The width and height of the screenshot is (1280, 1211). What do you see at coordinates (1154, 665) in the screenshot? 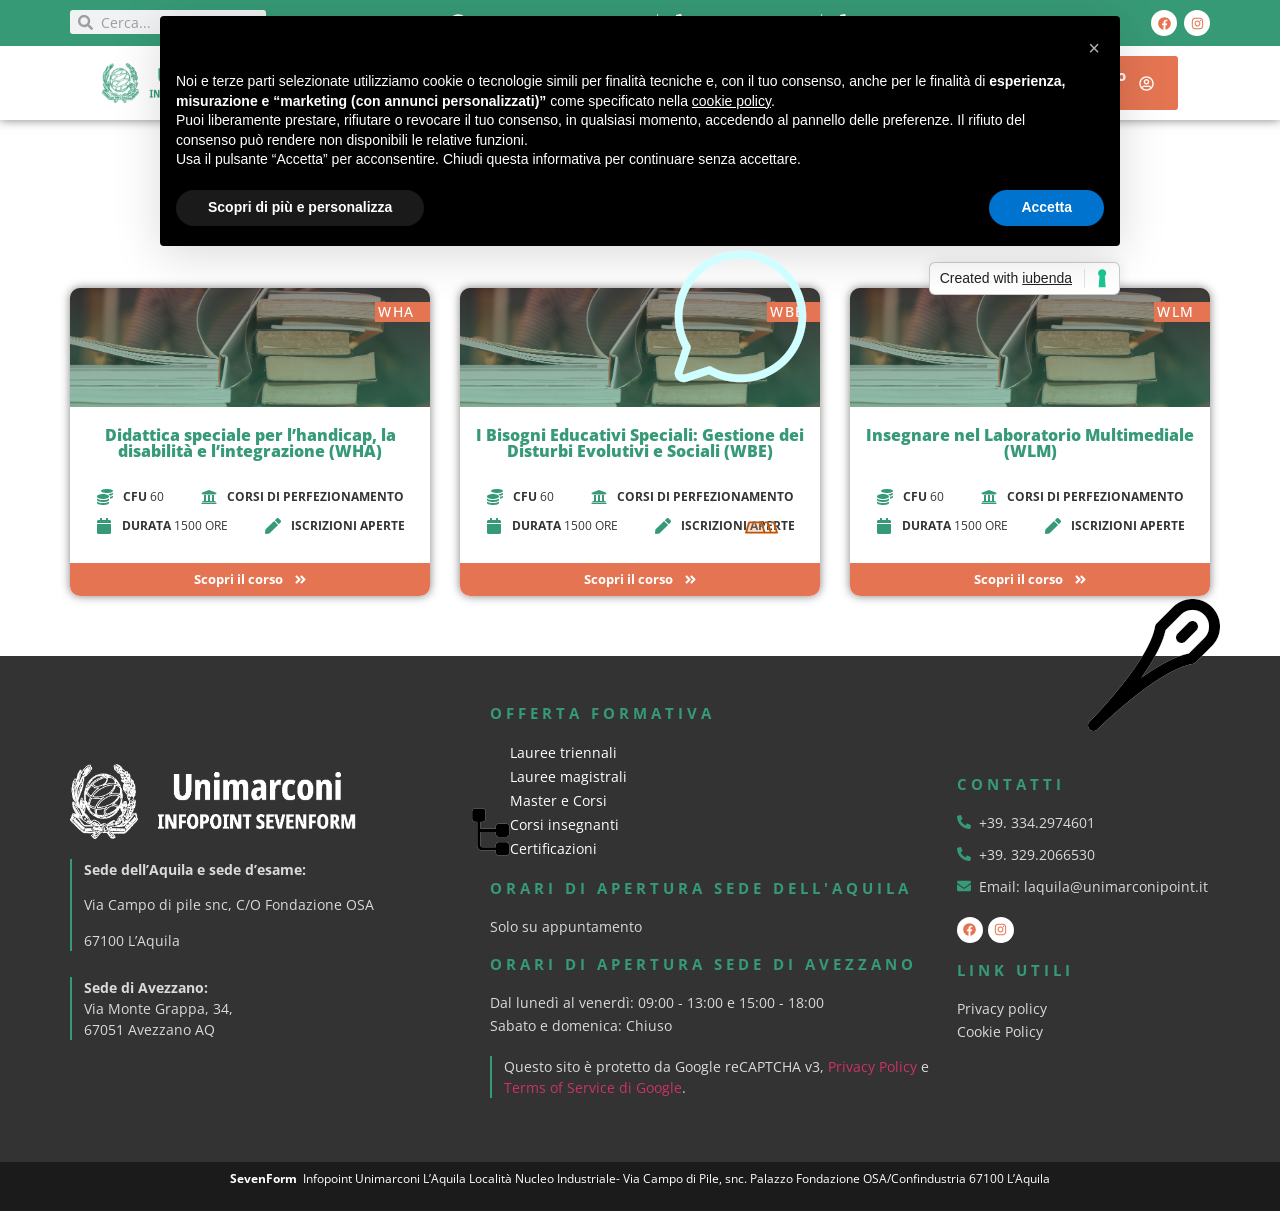
I see `access sewing or crafting tools` at bounding box center [1154, 665].